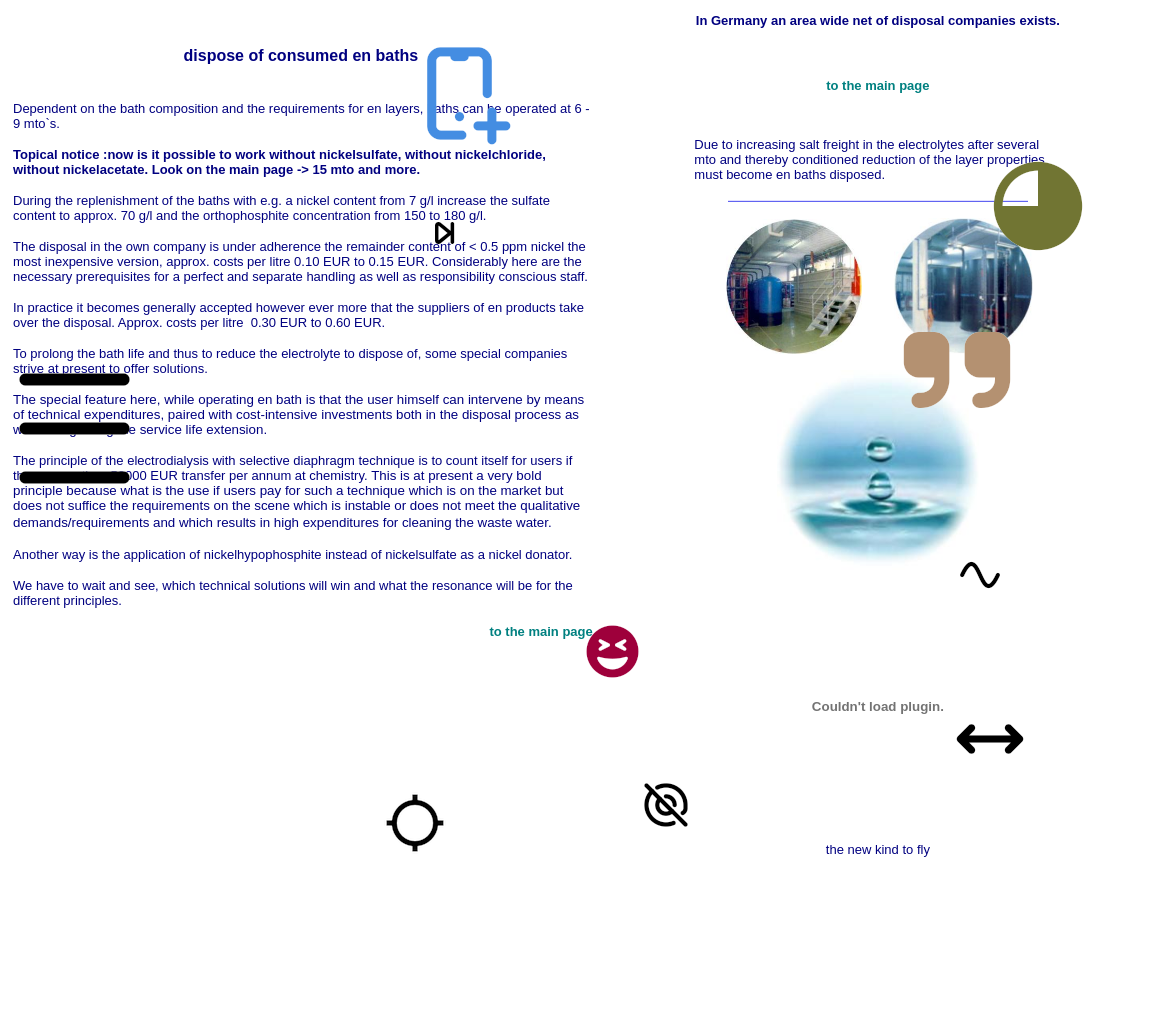 The image size is (1168, 1022). What do you see at coordinates (415, 823) in the screenshot?
I see `searching for current location` at bounding box center [415, 823].